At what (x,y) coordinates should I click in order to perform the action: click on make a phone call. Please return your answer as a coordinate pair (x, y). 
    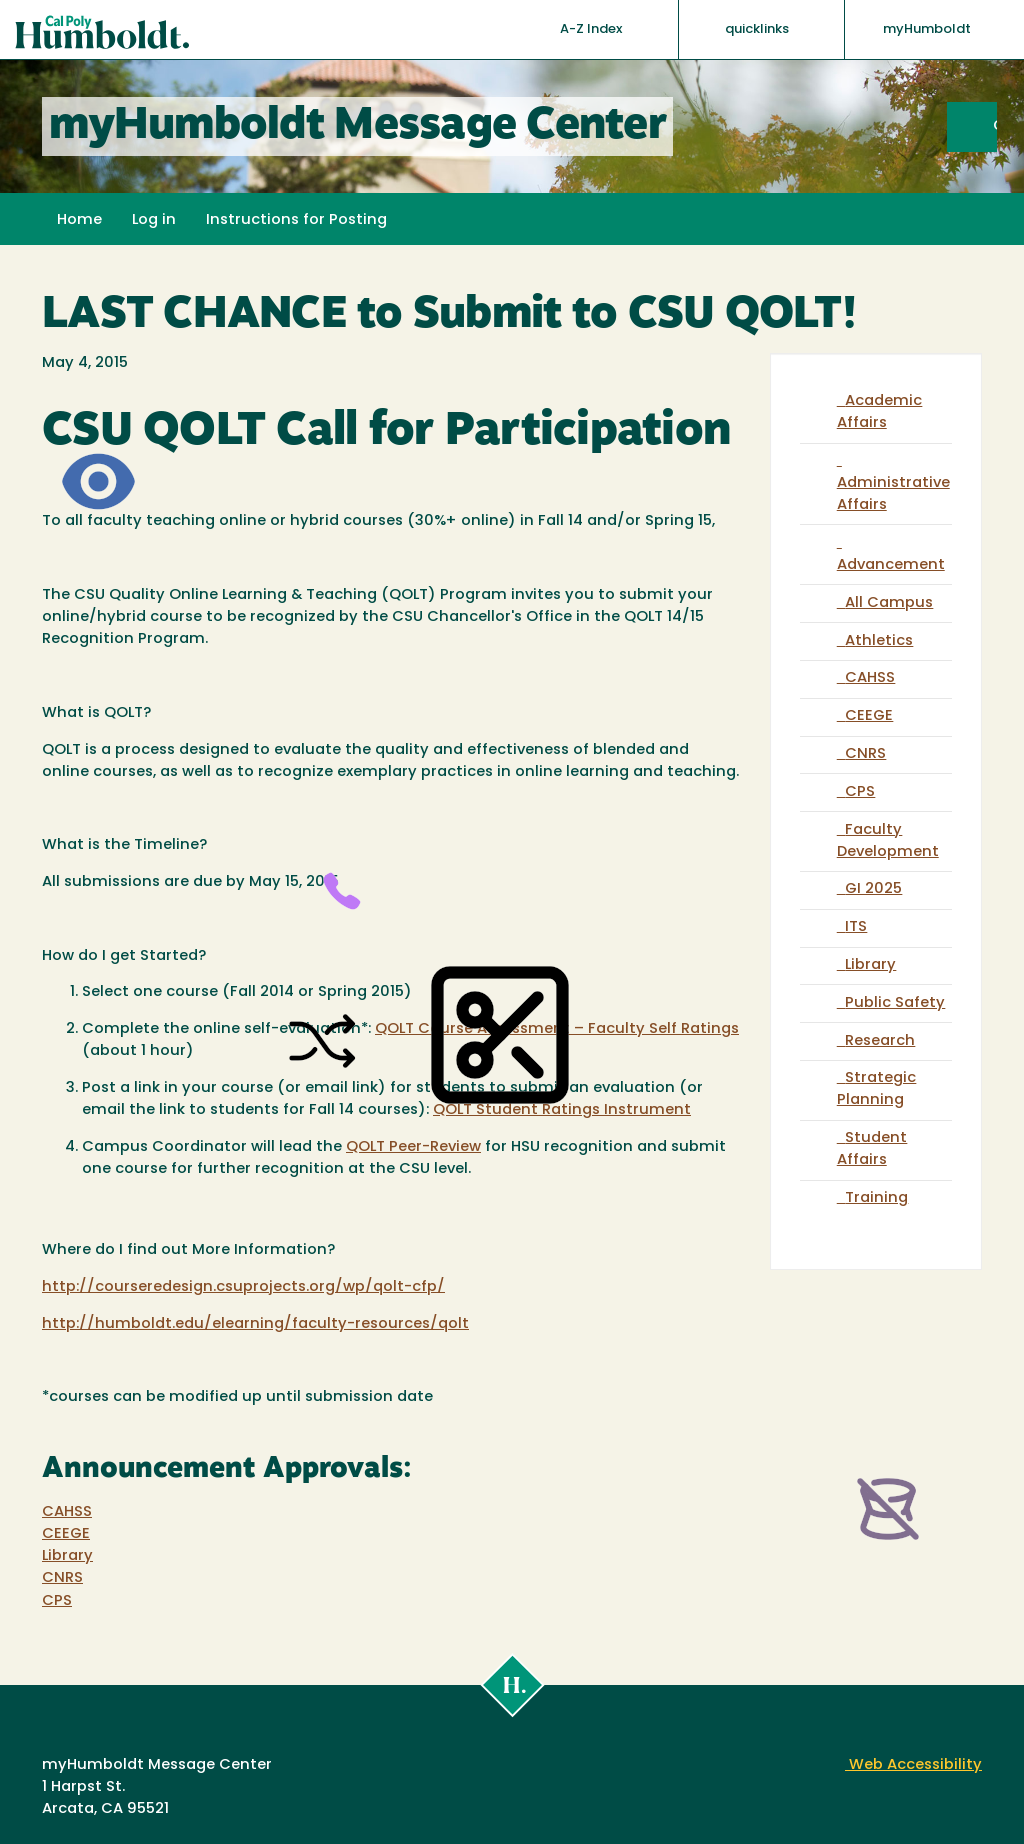
    Looking at the image, I should click on (342, 891).